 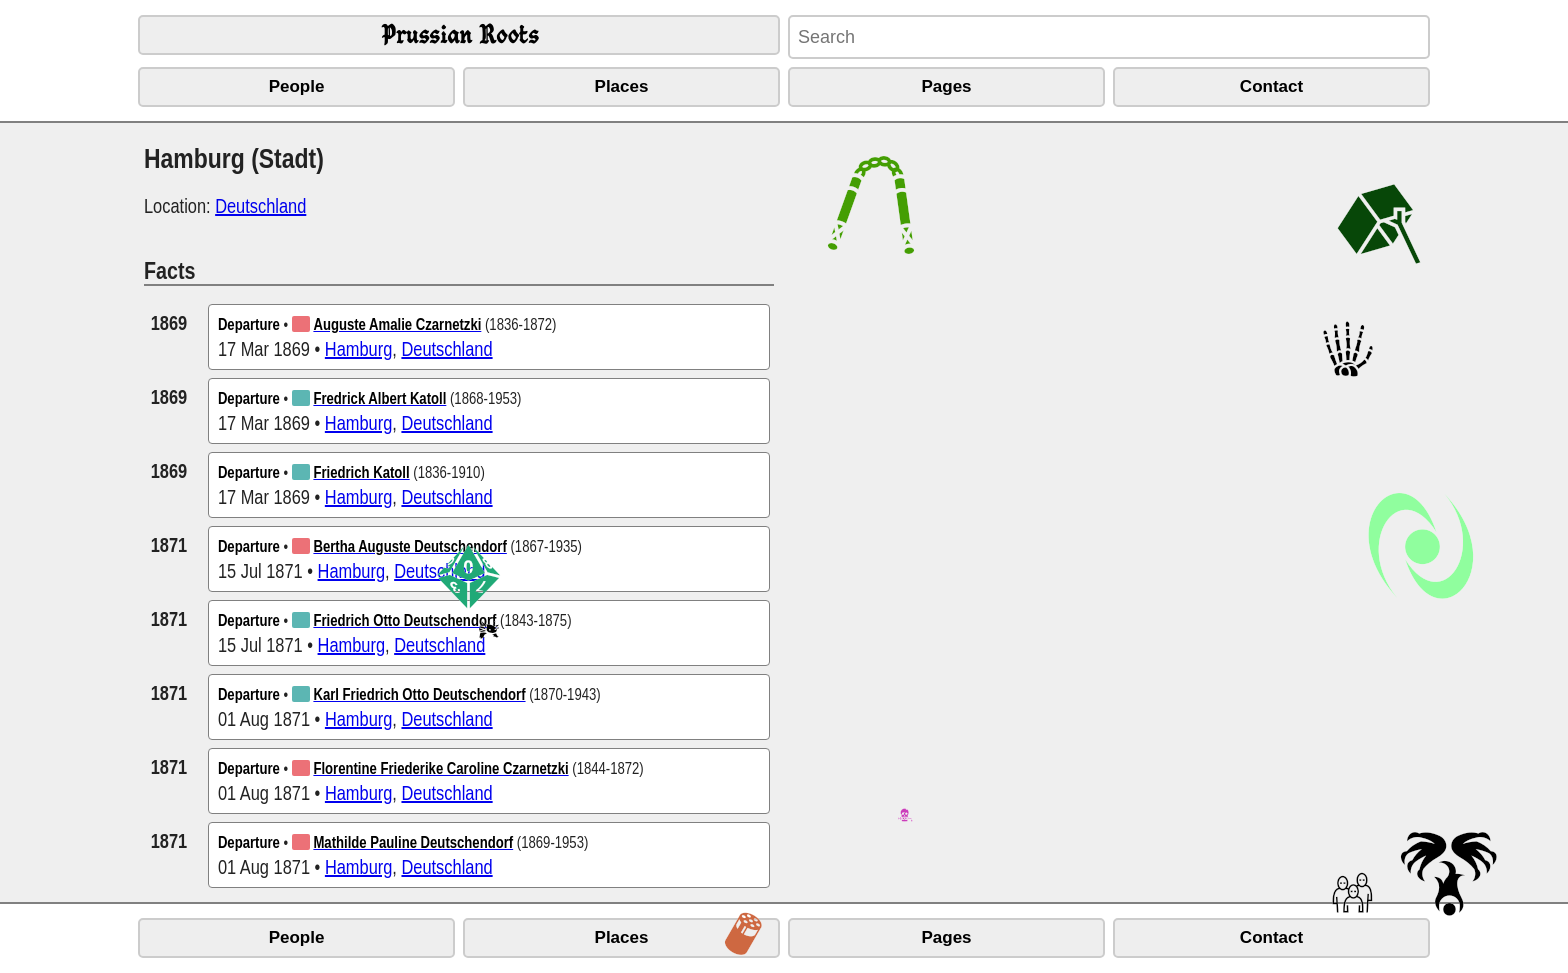 I want to click on select nunchaku weapon in game inventory, so click(x=871, y=205).